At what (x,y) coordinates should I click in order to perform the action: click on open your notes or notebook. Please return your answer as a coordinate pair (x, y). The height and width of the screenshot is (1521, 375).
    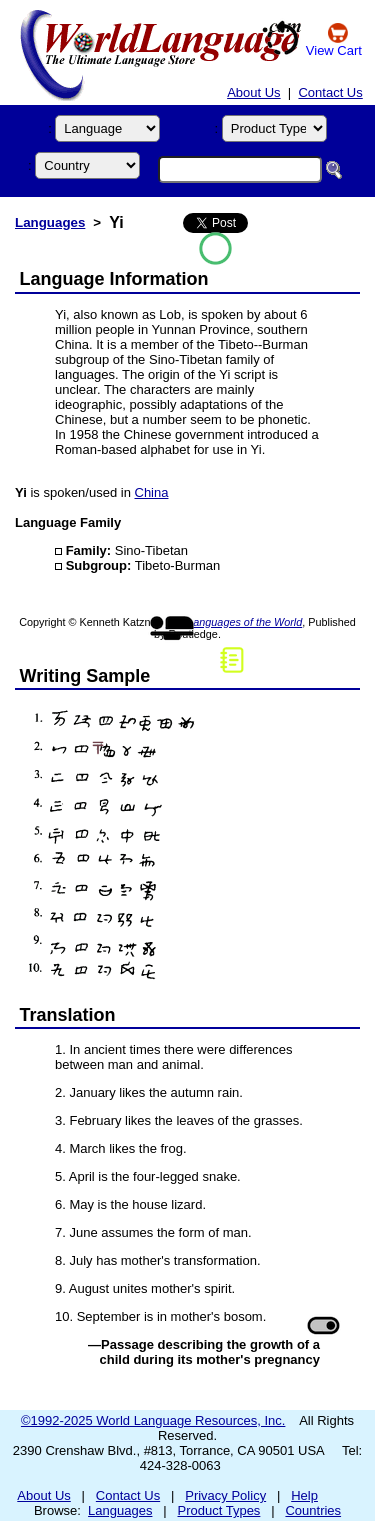
    Looking at the image, I should click on (233, 660).